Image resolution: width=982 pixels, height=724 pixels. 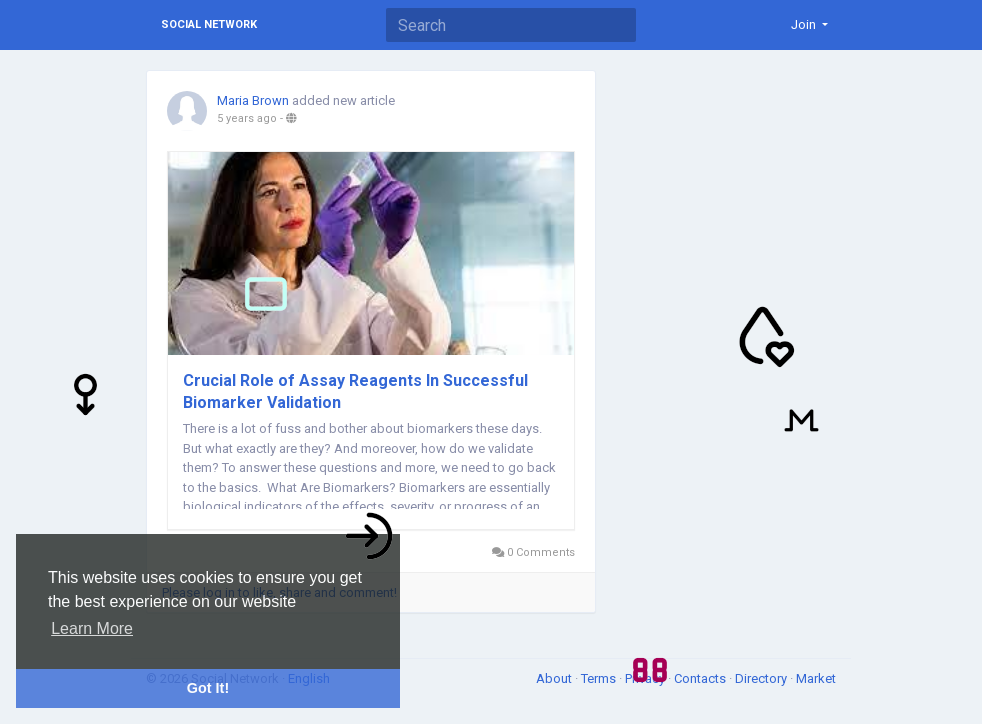 I want to click on donate blood or support blood donation, so click(x=762, y=335).